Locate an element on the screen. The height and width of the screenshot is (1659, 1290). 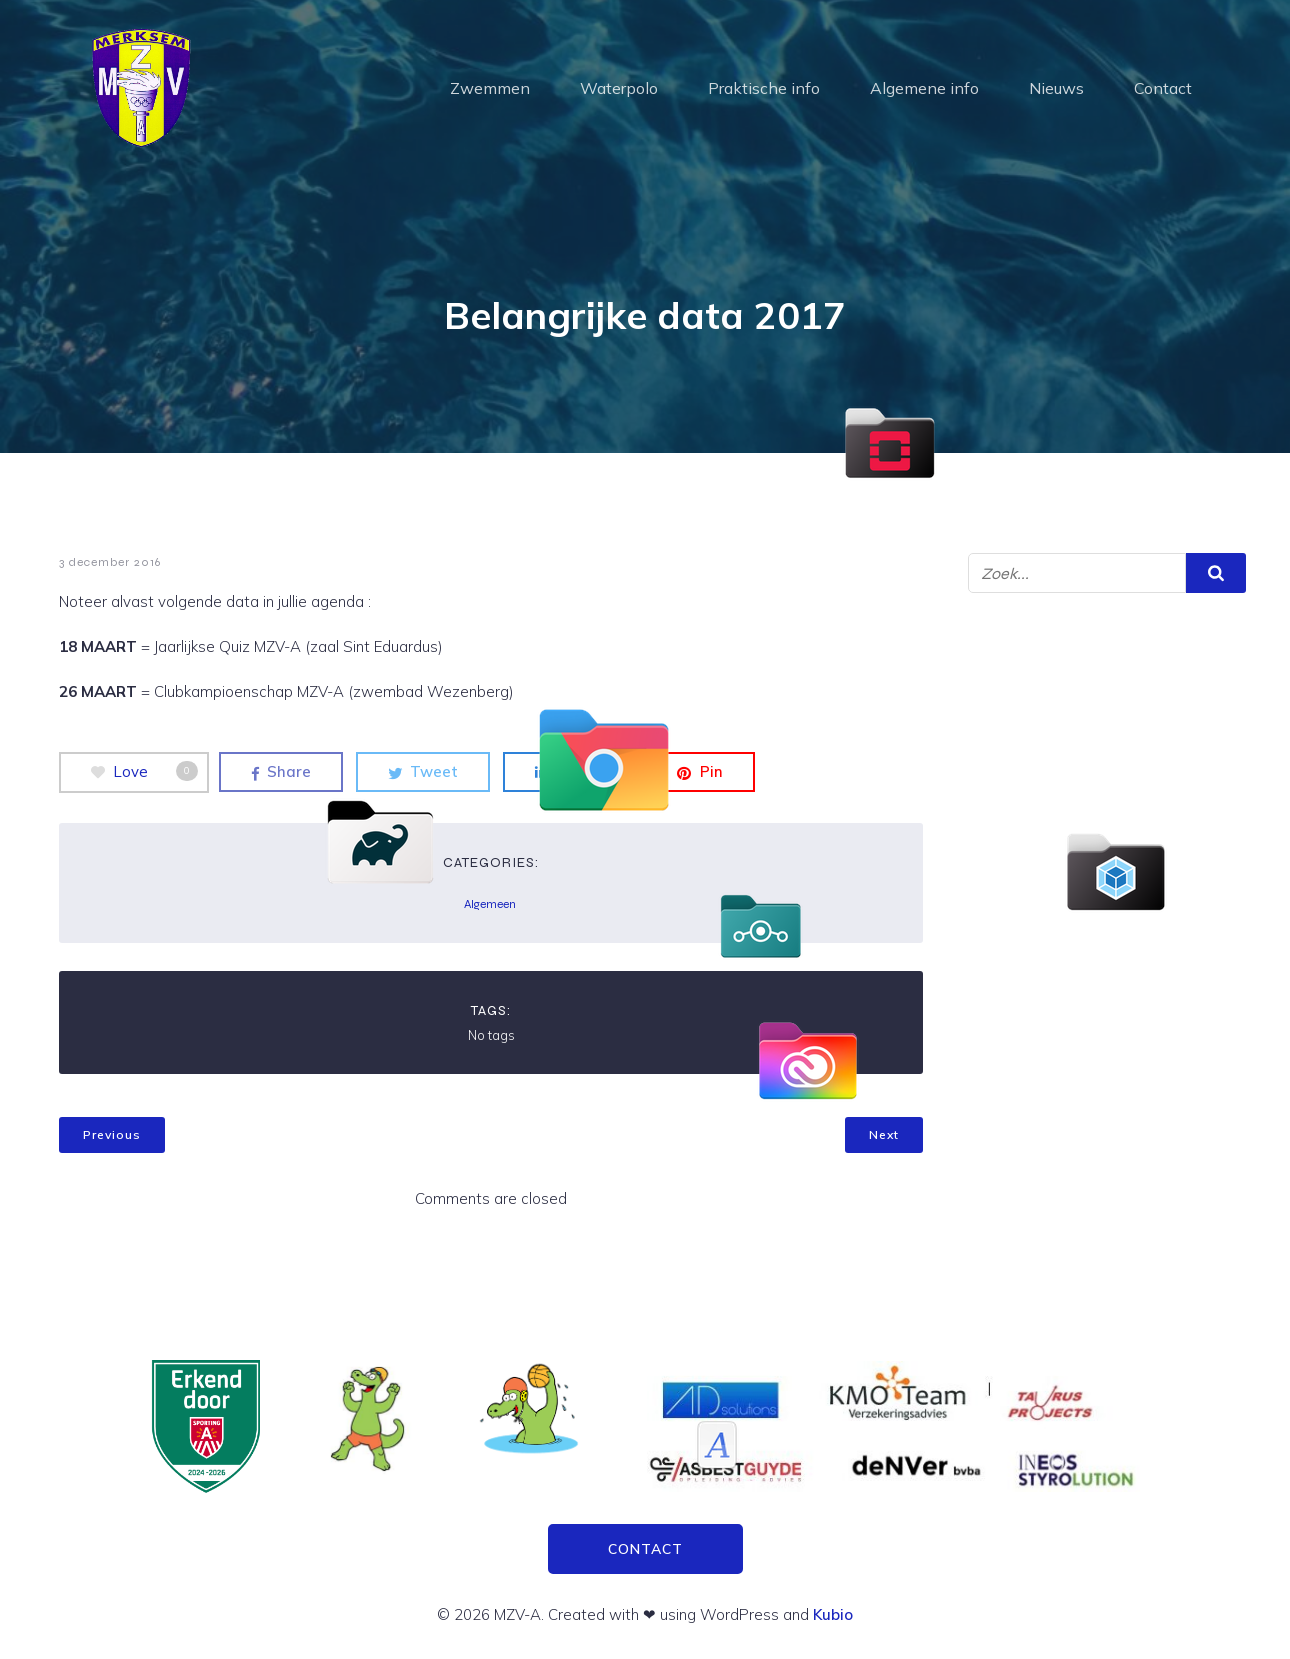
folder containing gradle build files is located at coordinates (380, 845).